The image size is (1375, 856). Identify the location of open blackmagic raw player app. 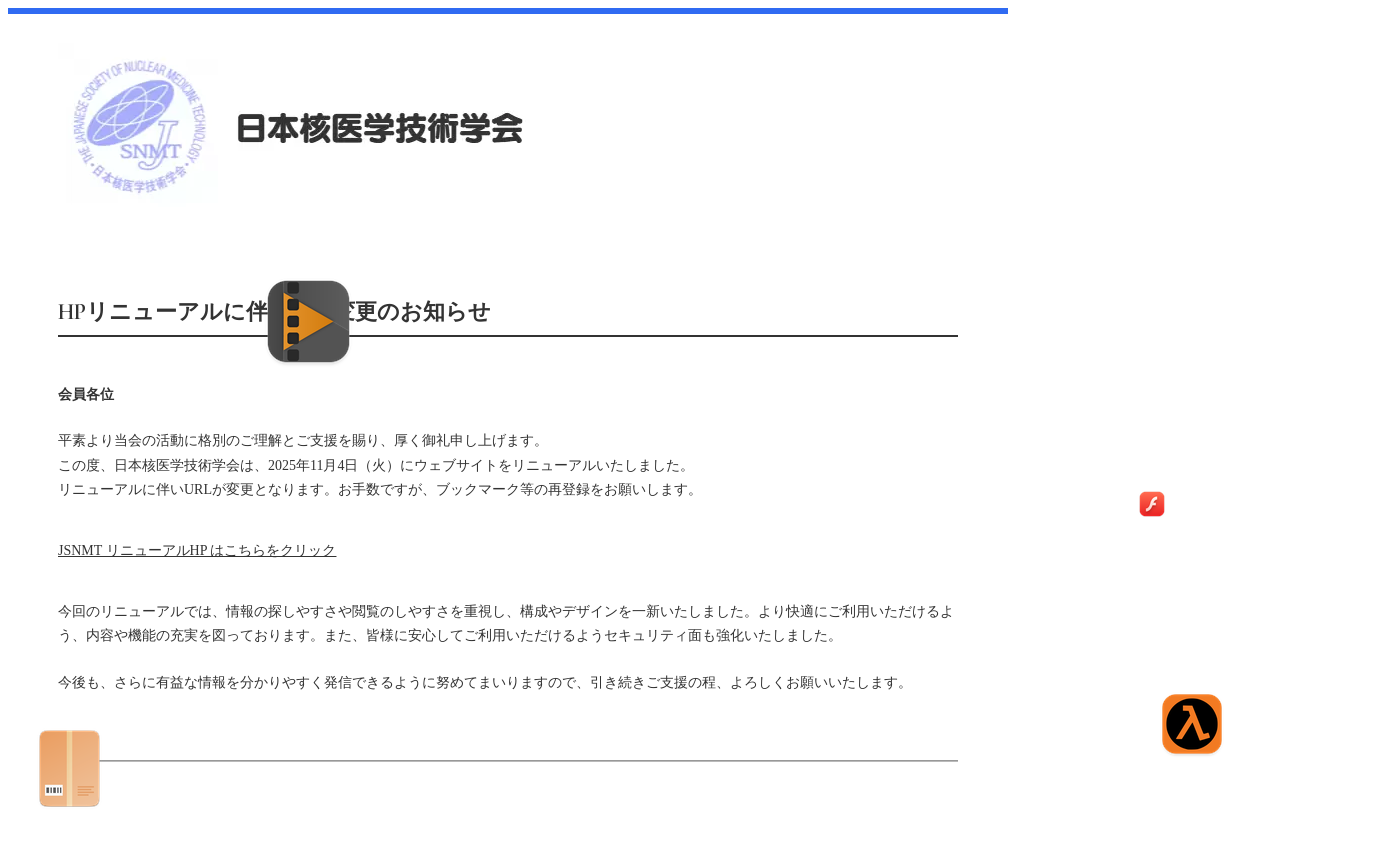
(308, 321).